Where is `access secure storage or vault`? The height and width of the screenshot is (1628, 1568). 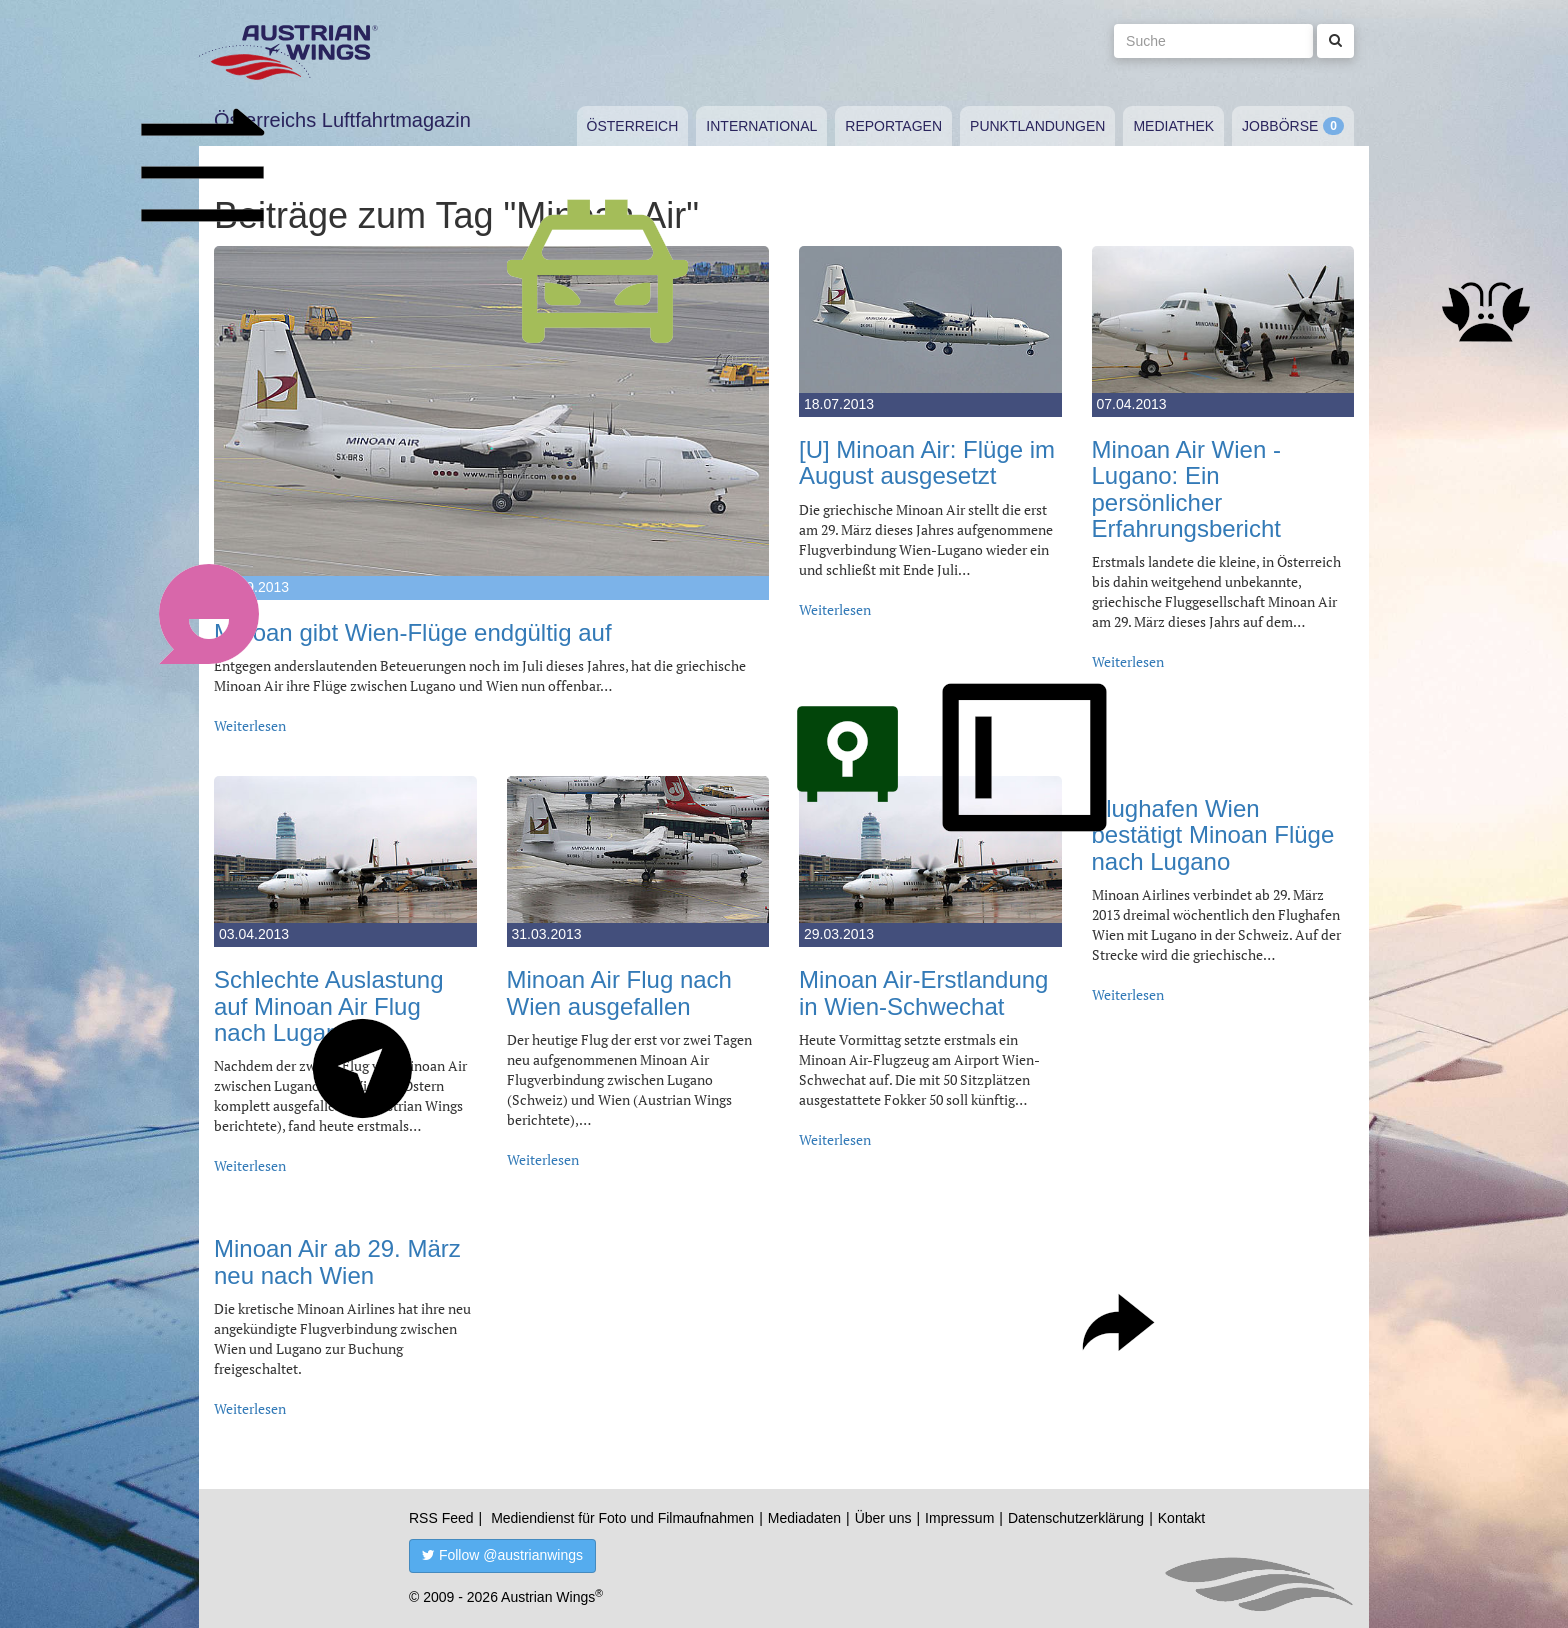 access secure storage or vault is located at coordinates (847, 751).